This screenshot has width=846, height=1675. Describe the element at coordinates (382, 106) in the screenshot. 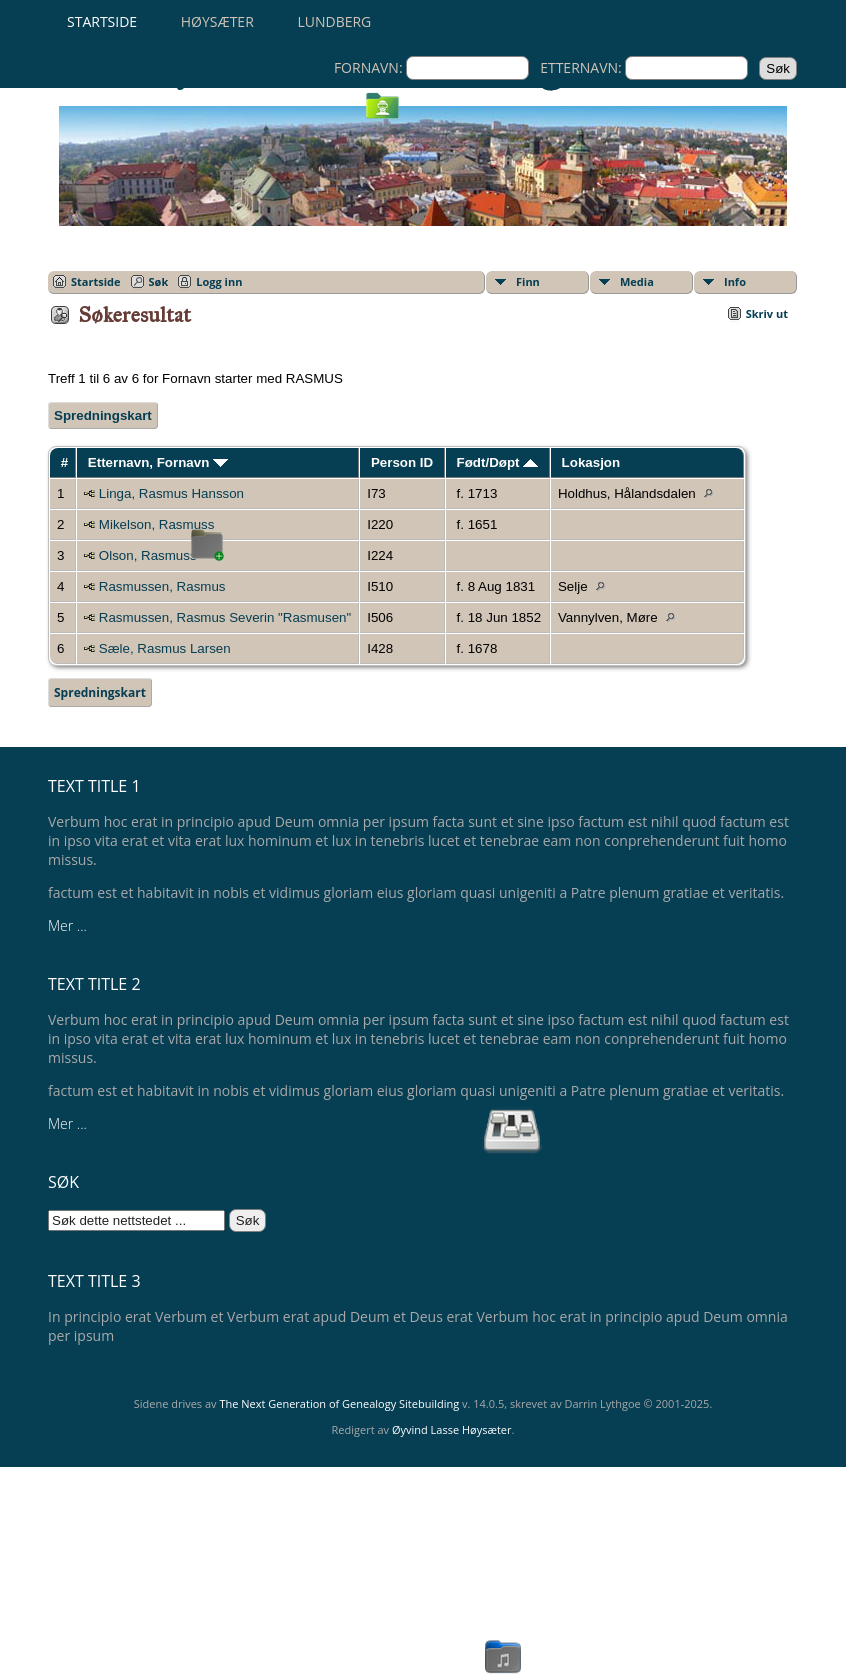

I see `open folder for VR or augmented reality projects` at that location.